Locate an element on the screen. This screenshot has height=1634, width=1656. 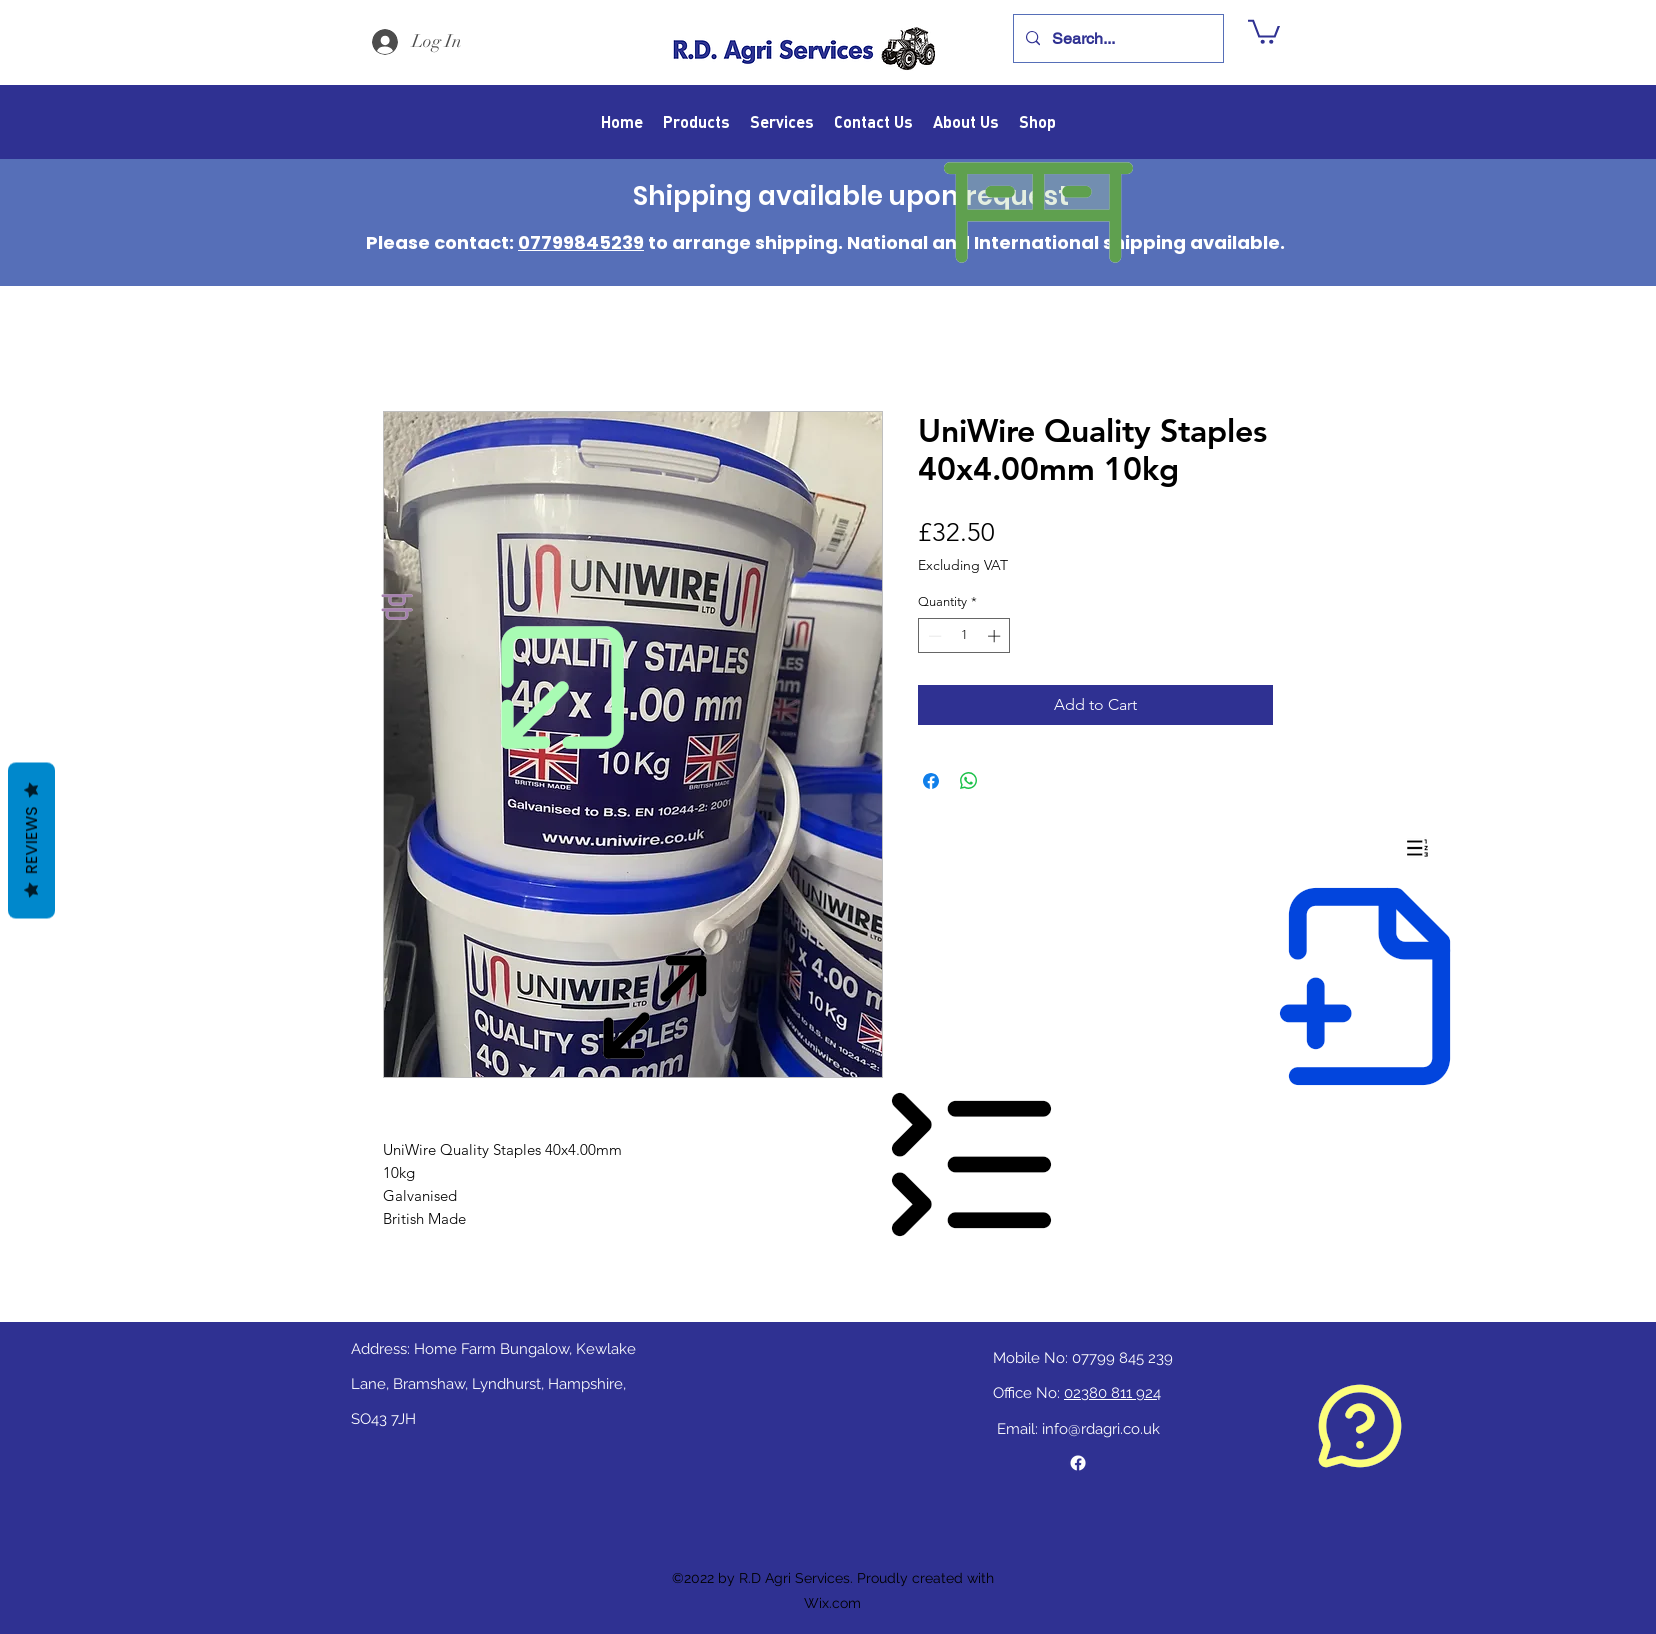
access help or support chat is located at coordinates (1360, 1426).